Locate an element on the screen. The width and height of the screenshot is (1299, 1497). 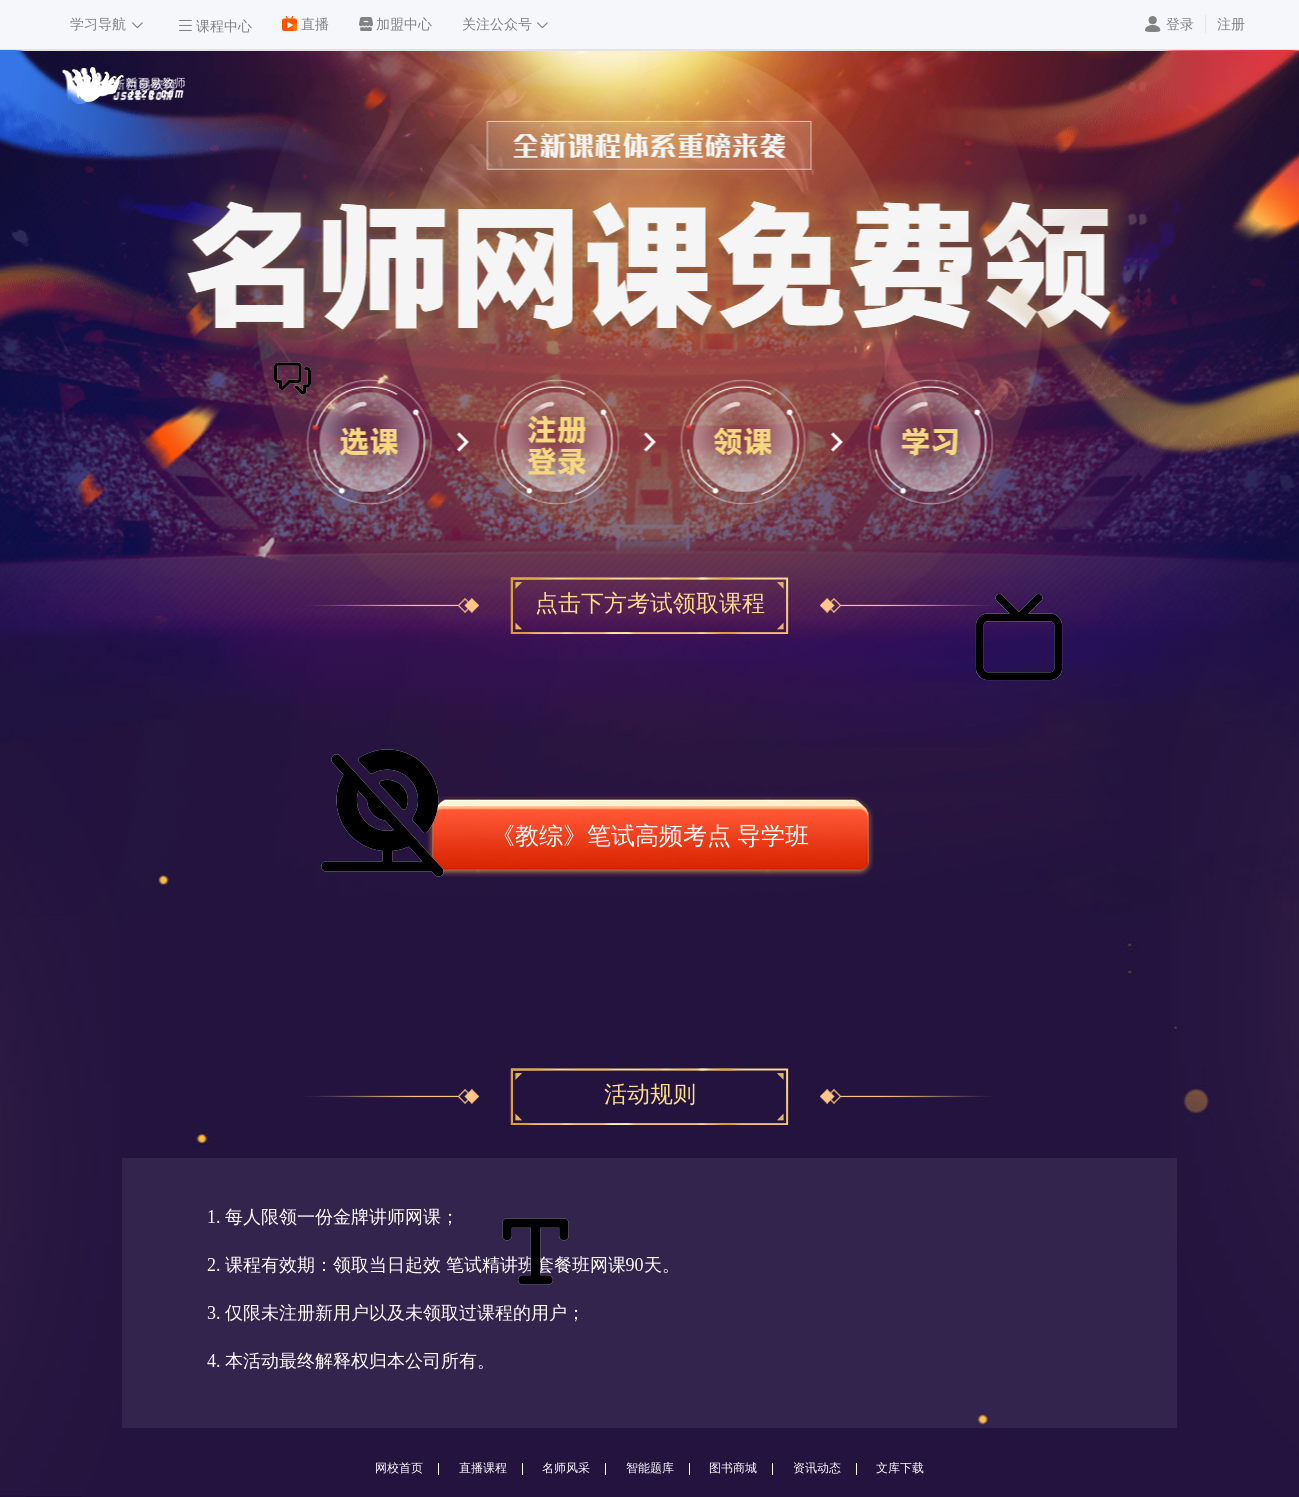
view discussion thread is located at coordinates (292, 378).